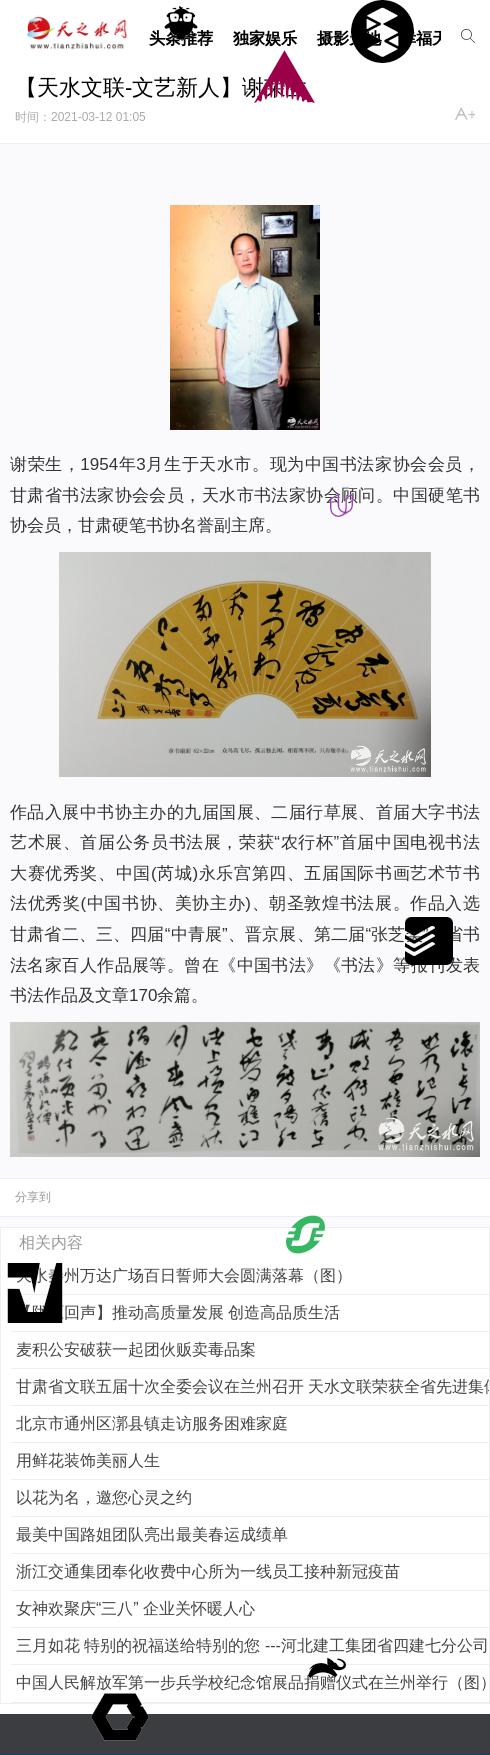 The width and height of the screenshot is (490, 1755). What do you see at coordinates (120, 1717) in the screenshot?
I see `webcomponents.org logo` at bounding box center [120, 1717].